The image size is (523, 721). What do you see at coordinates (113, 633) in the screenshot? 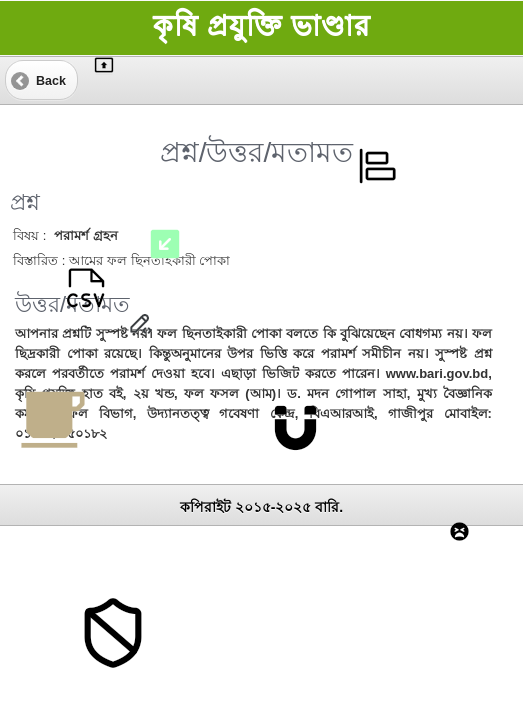
I see `blocked or banned protection status` at bounding box center [113, 633].